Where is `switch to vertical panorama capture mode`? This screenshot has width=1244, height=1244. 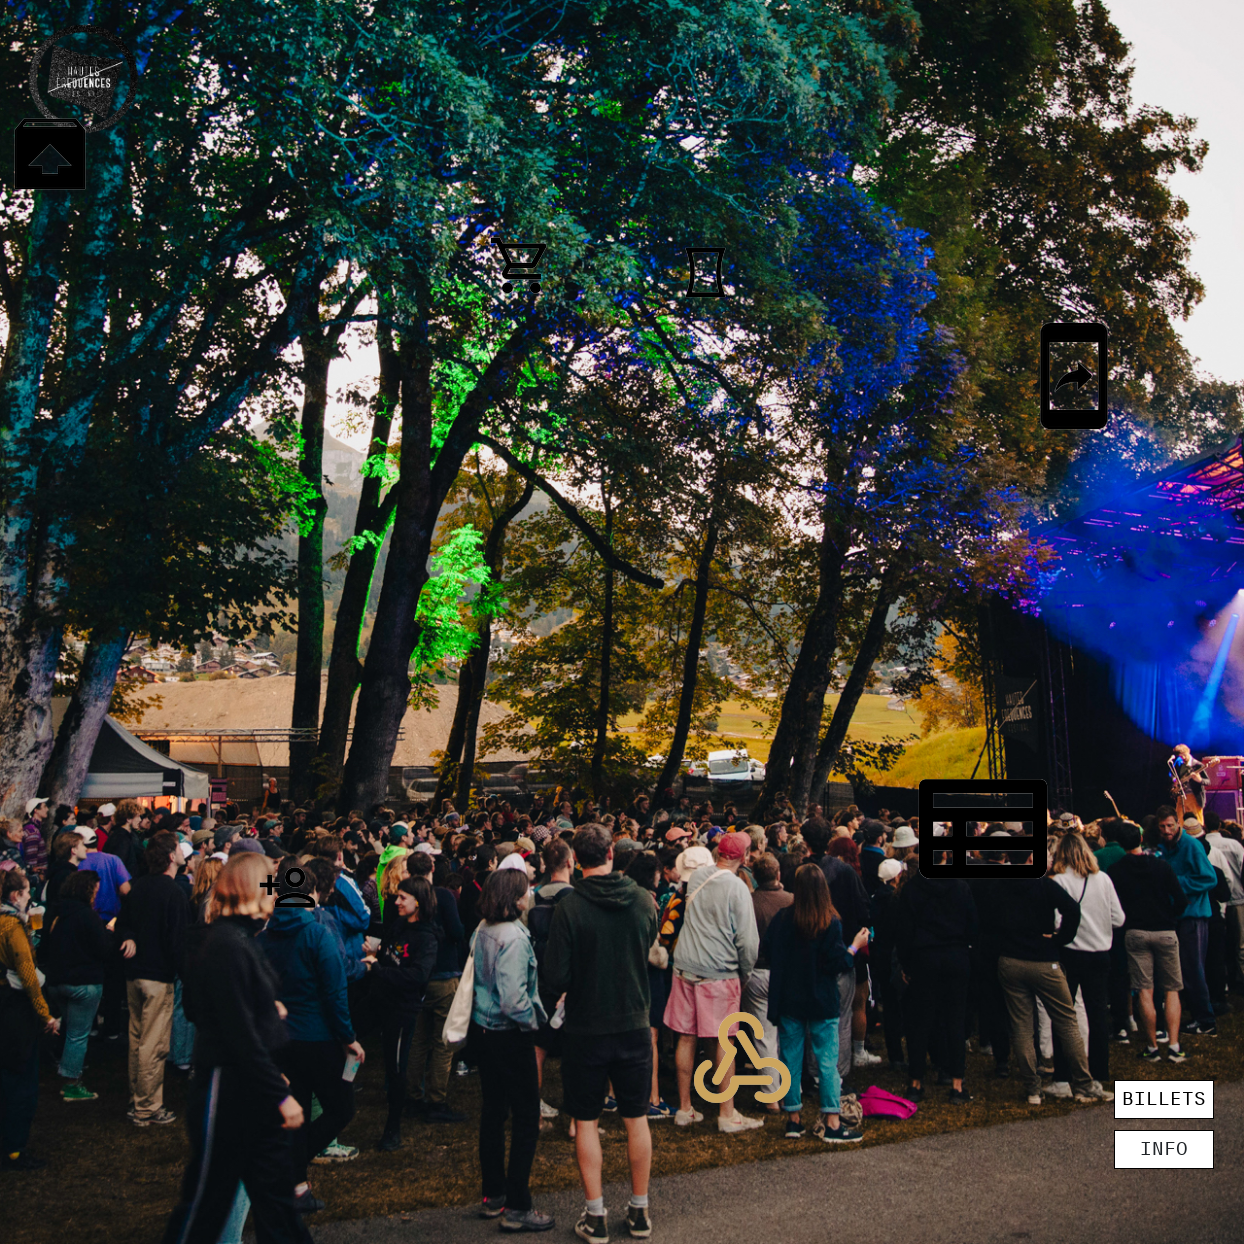
switch to vertical panorama capture mode is located at coordinates (705, 272).